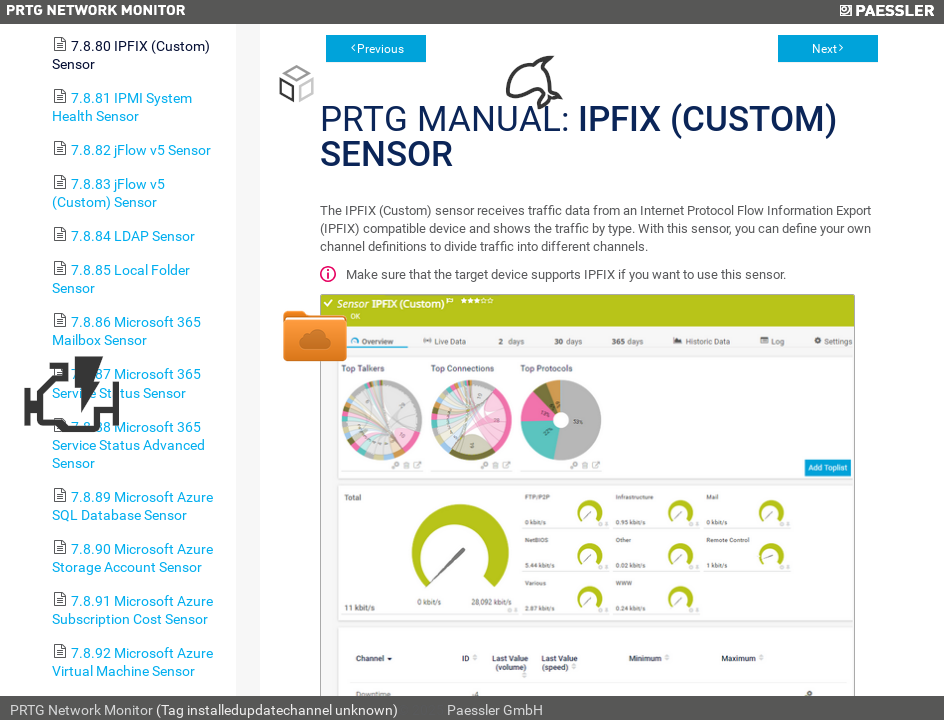 The image size is (944, 720). I want to click on access cloud-synced files and folders, so click(315, 336).